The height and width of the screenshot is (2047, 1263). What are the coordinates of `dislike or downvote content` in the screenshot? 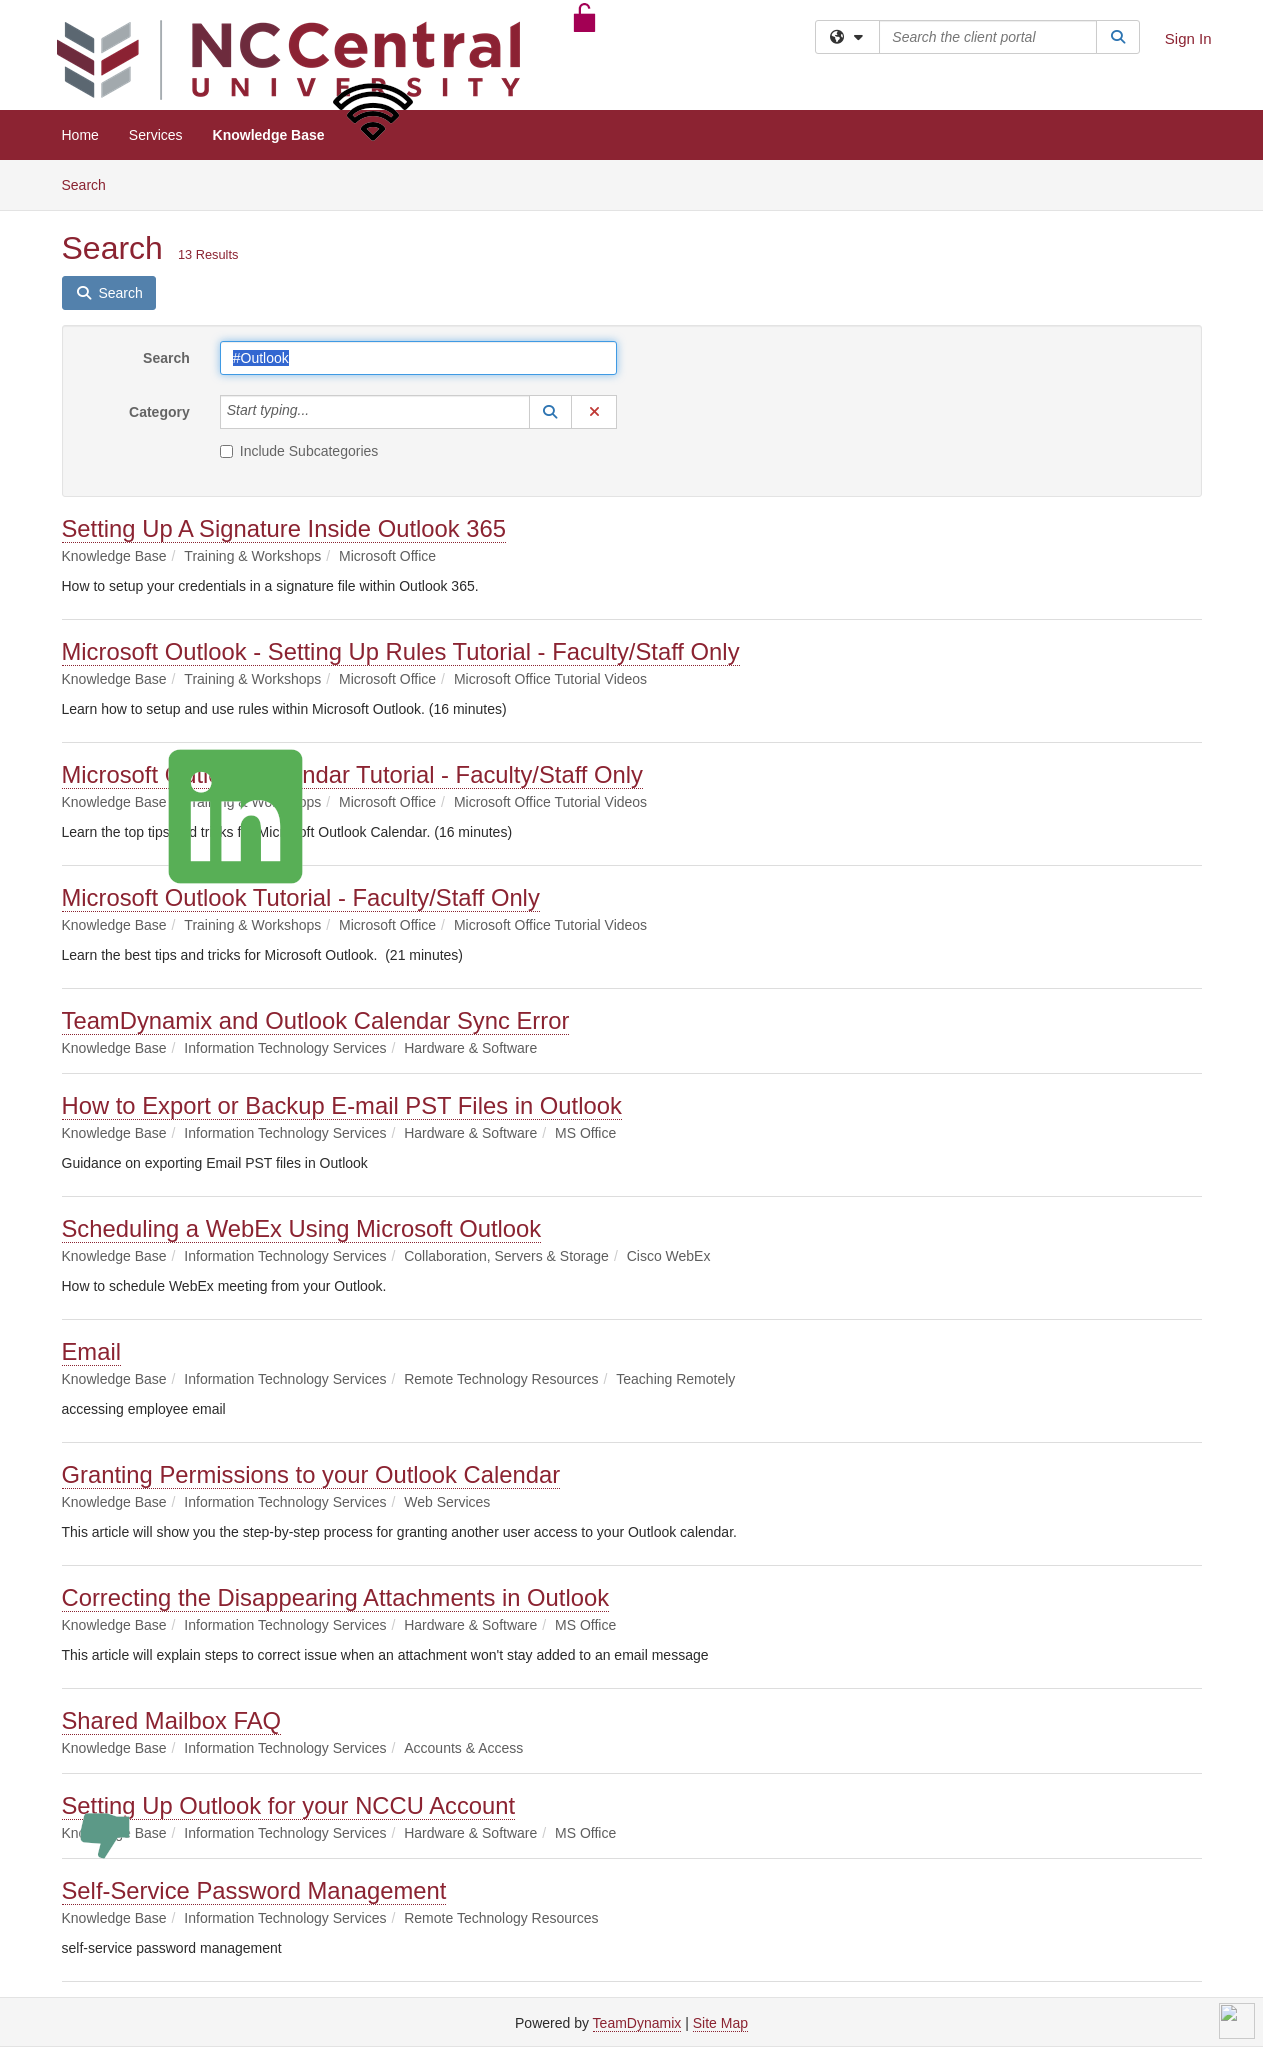 It's located at (105, 1836).